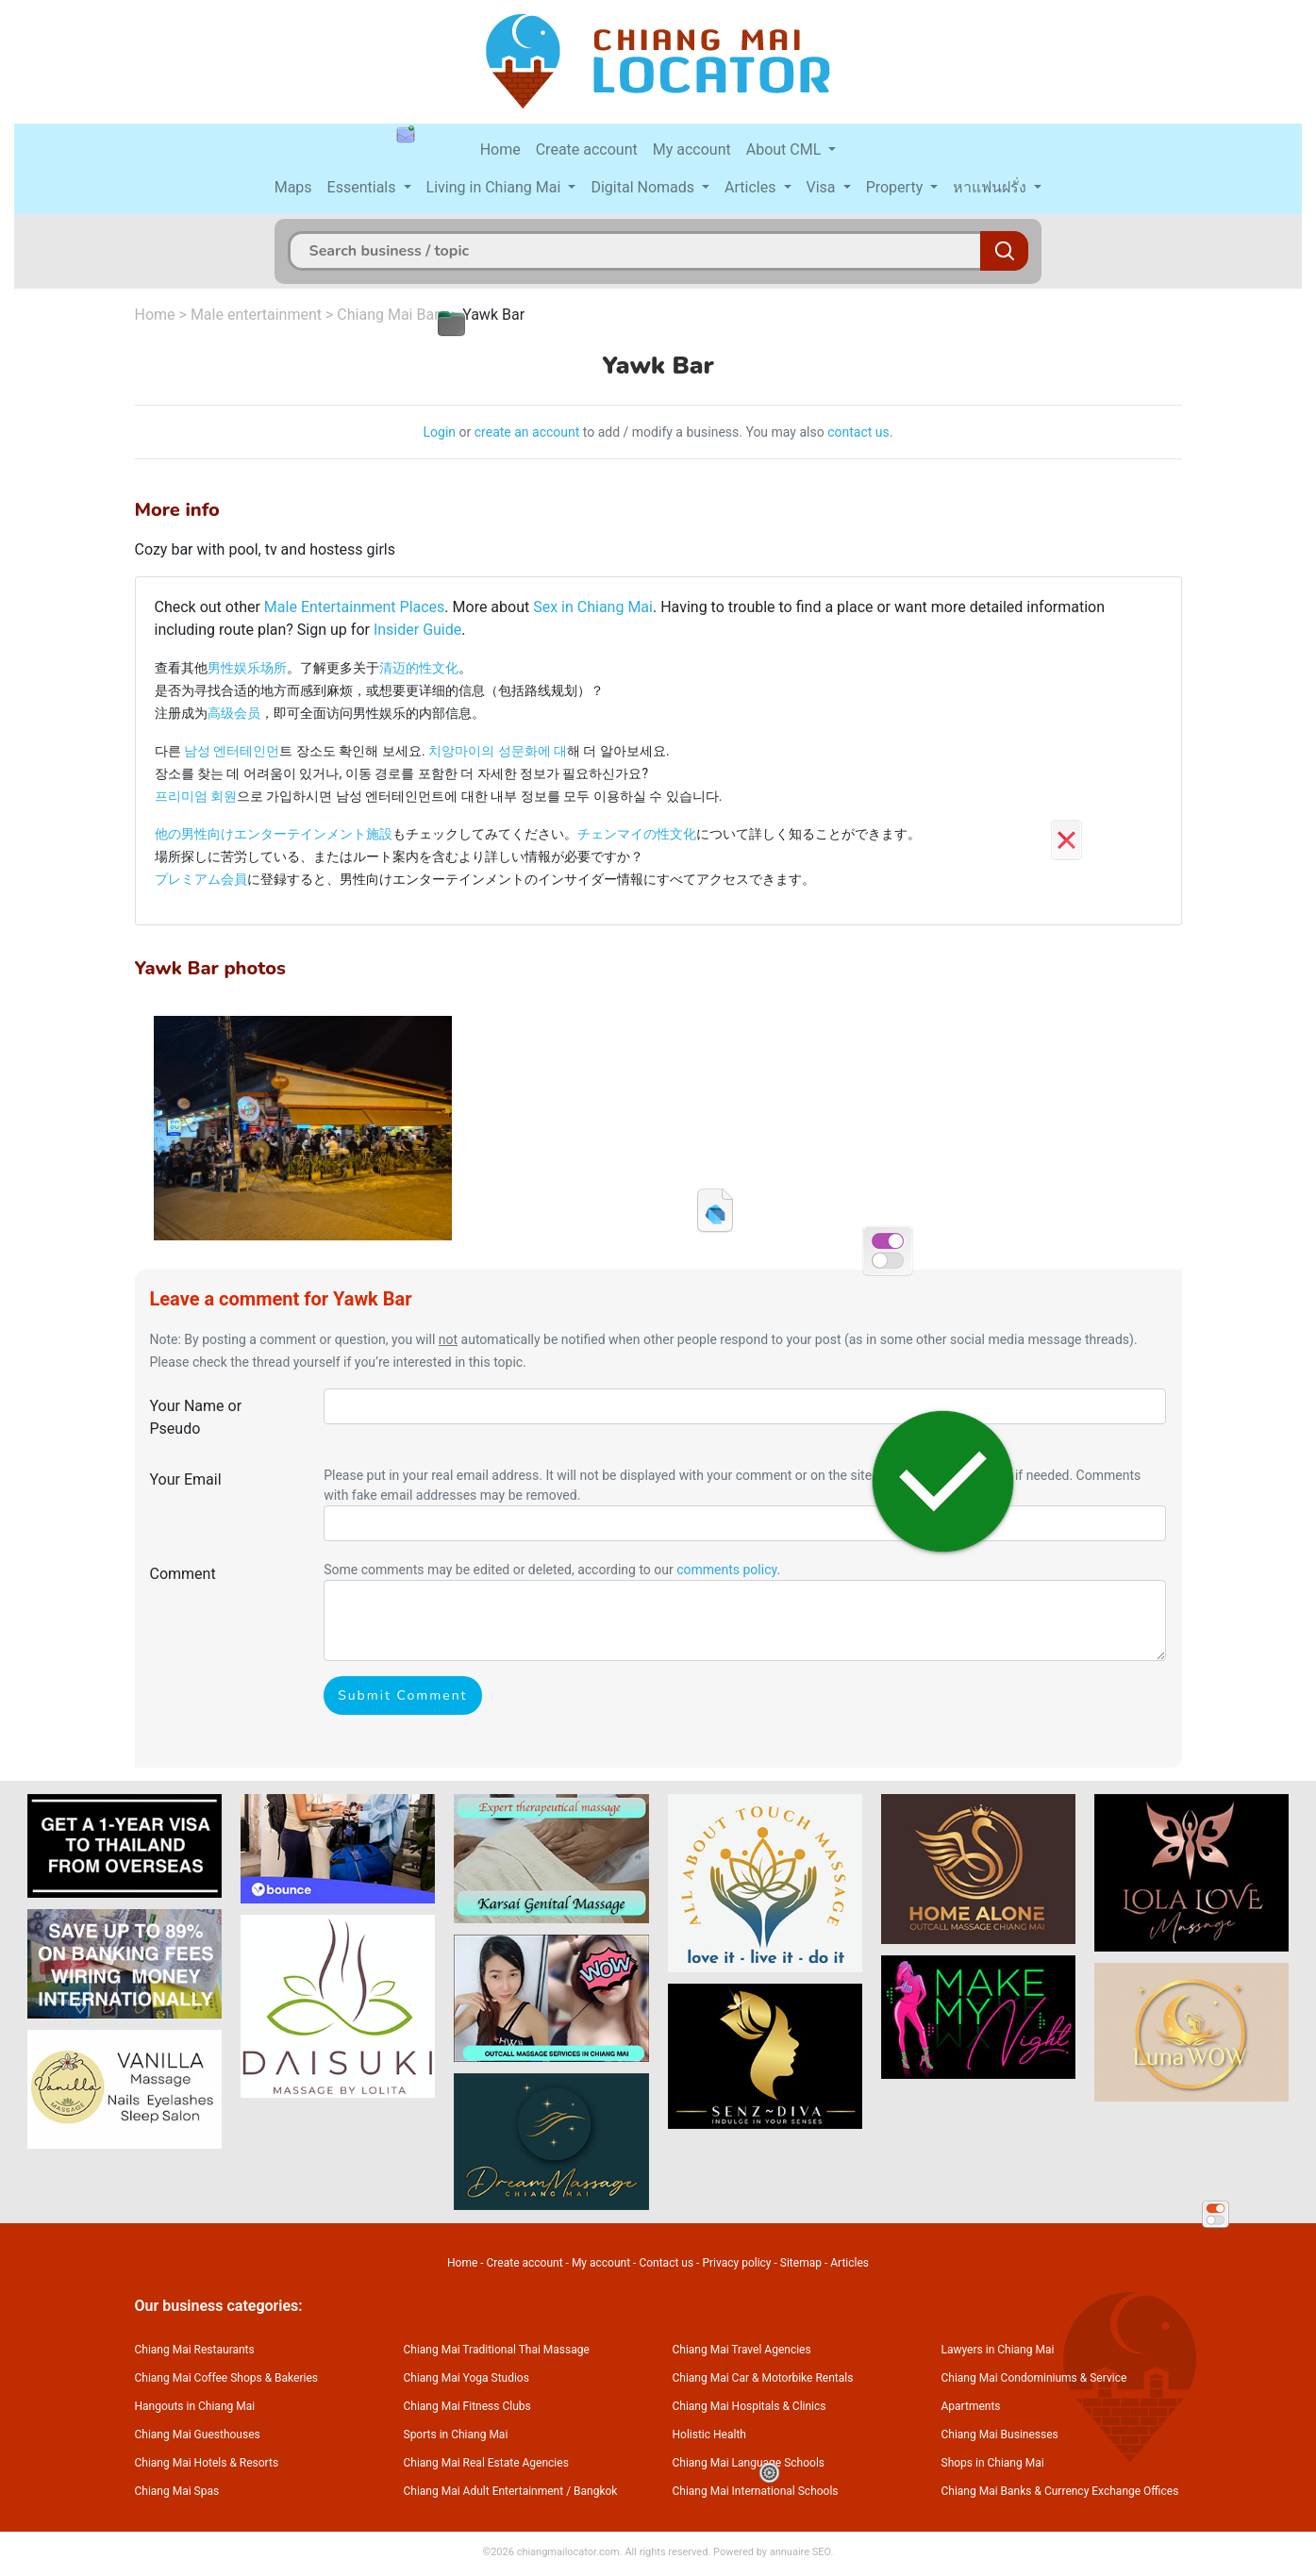  Describe the element at coordinates (451, 323) in the screenshot. I see `open folder to view contents` at that location.